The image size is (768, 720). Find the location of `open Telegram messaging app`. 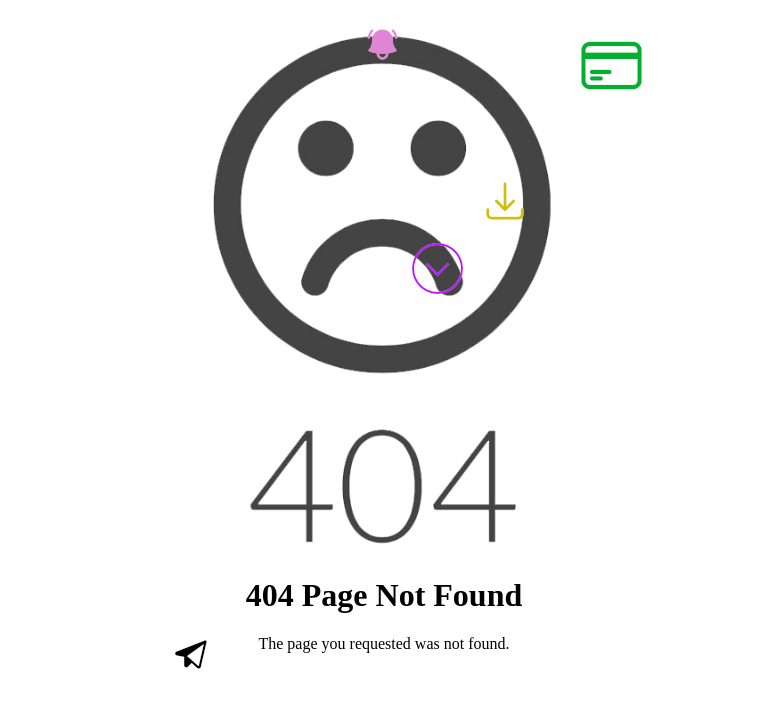

open Telegram messaging app is located at coordinates (192, 655).